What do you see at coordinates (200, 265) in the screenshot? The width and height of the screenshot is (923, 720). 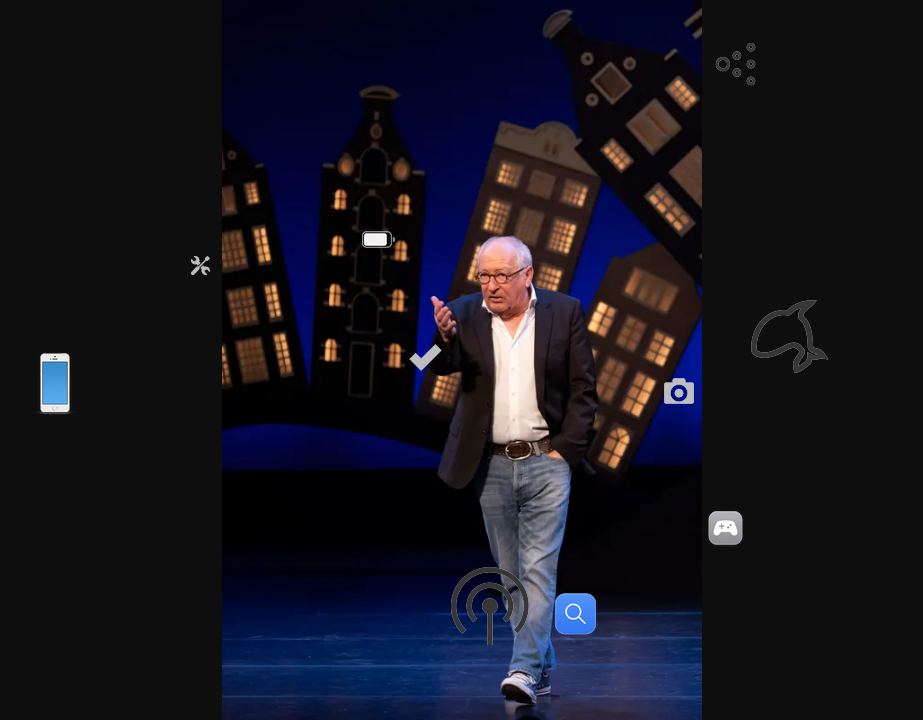 I see `access system settings and preferences` at bounding box center [200, 265].